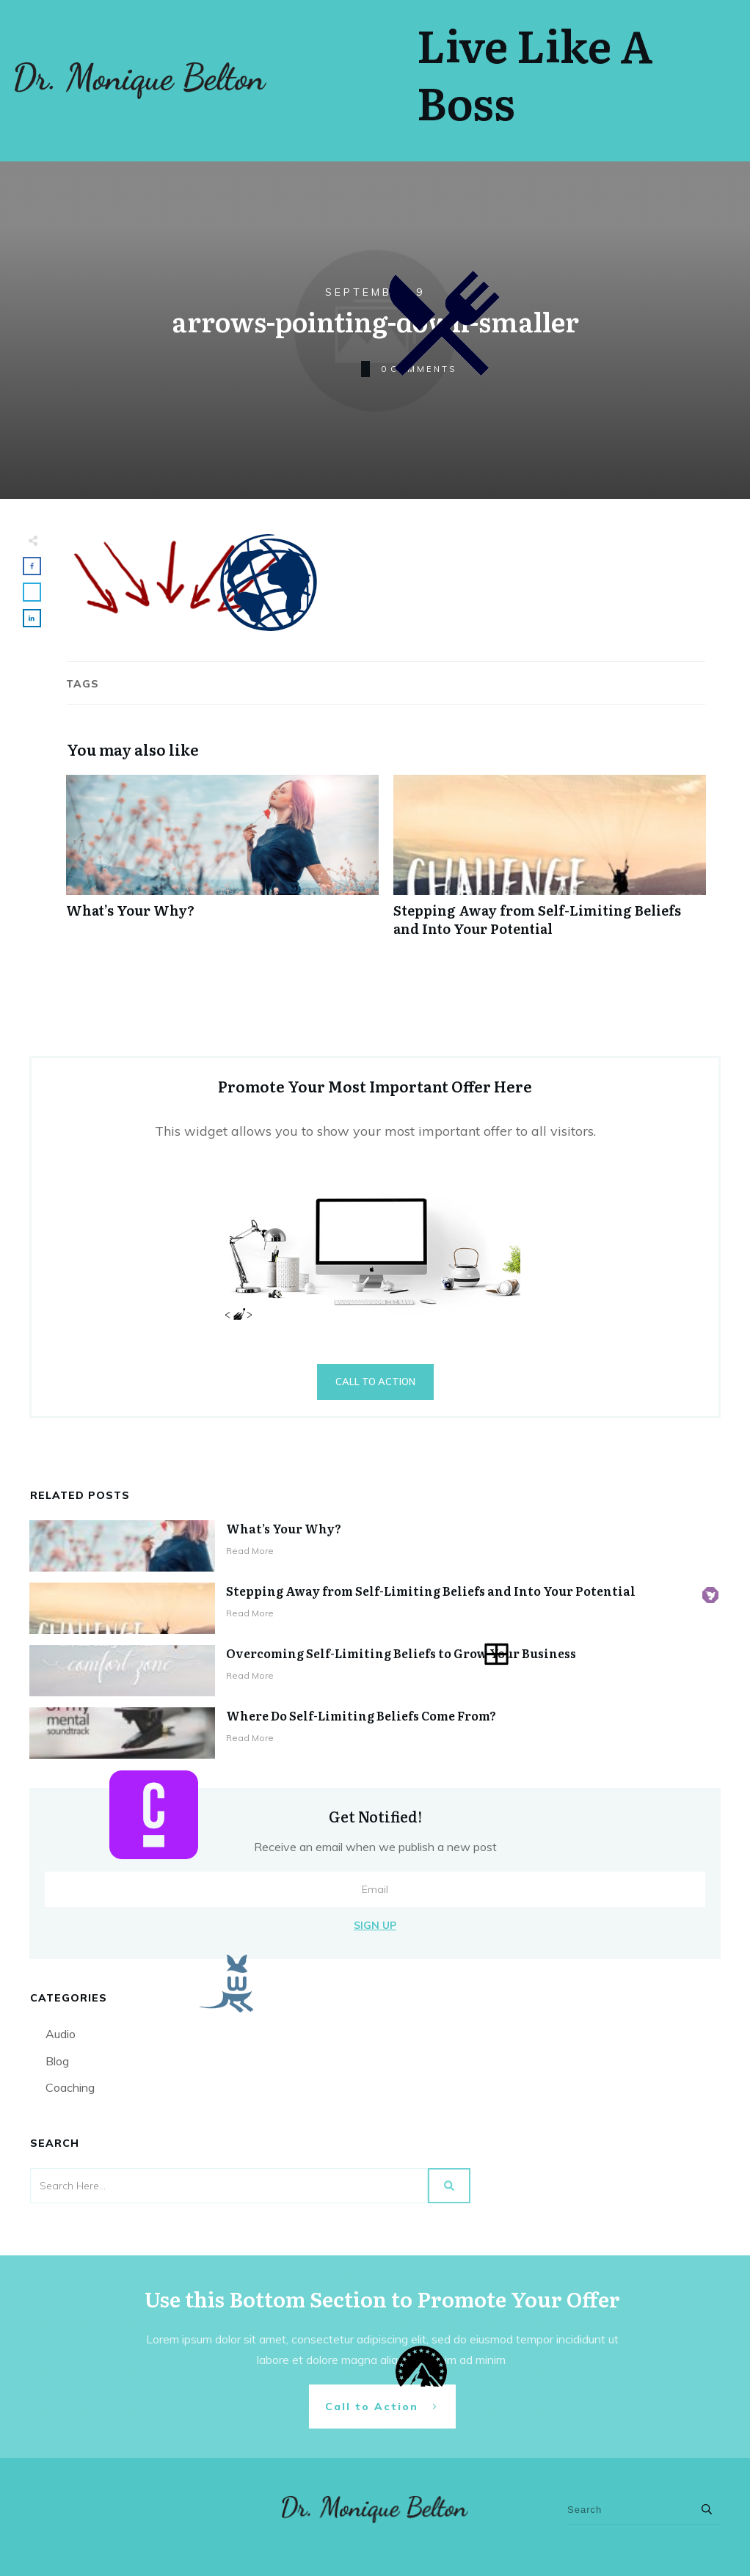 The width and height of the screenshot is (750, 2576). Describe the element at coordinates (153, 1814) in the screenshot. I see `camunda platform logo` at that location.